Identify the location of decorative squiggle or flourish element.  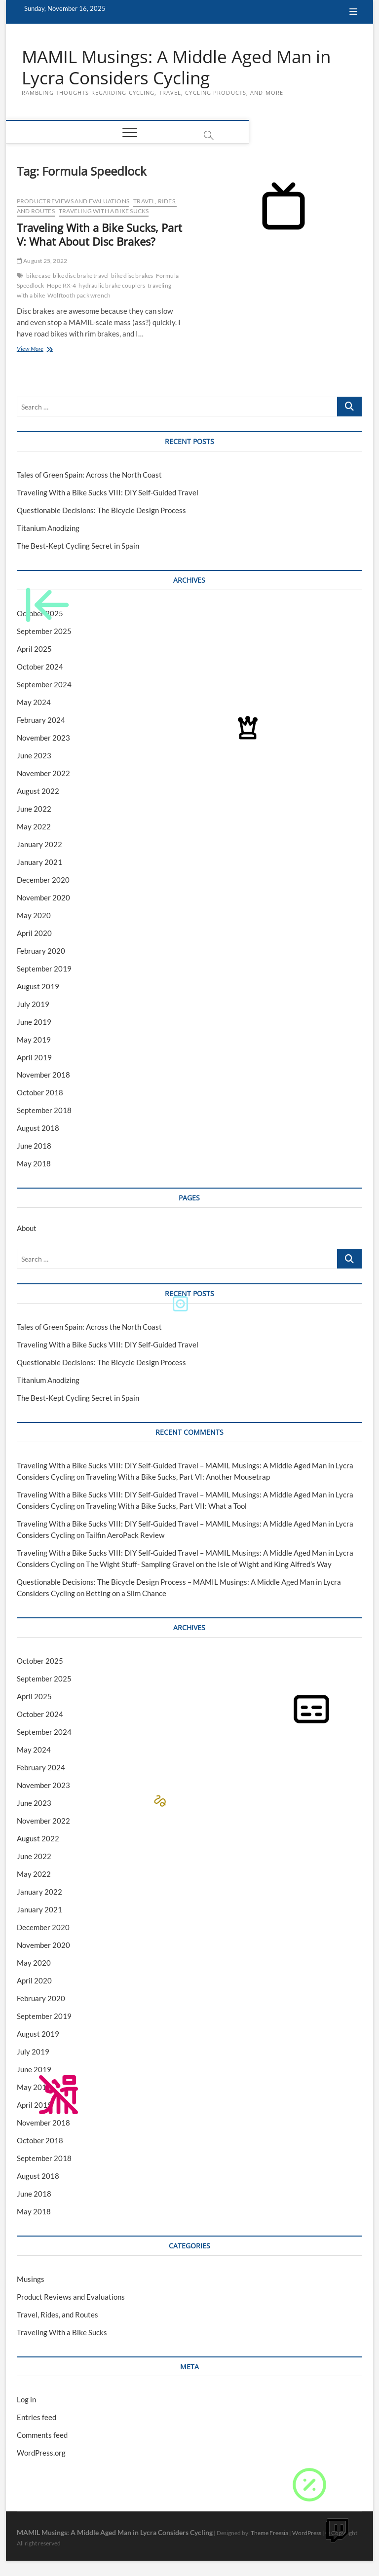
(160, 1801).